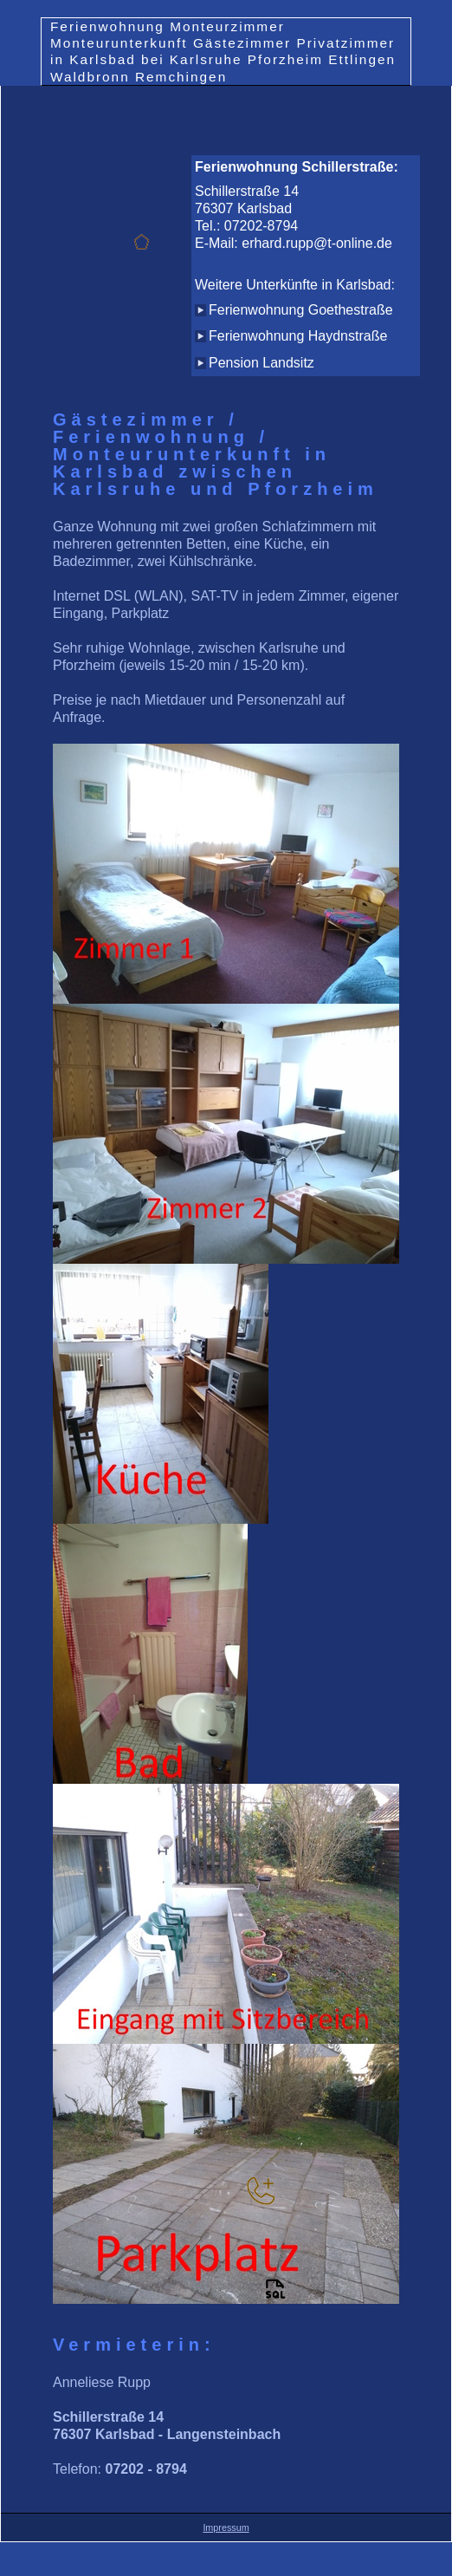  What do you see at coordinates (274, 2289) in the screenshot?
I see `open or view an SQL database file` at bounding box center [274, 2289].